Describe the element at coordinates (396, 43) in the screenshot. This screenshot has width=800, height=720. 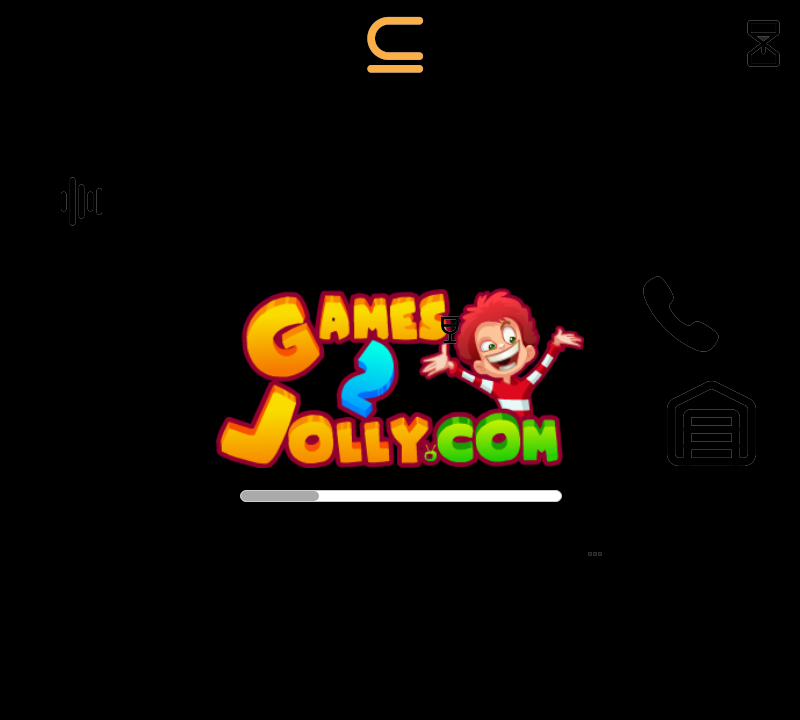
I see `indicates a subset relationship in mathematical notation` at that location.